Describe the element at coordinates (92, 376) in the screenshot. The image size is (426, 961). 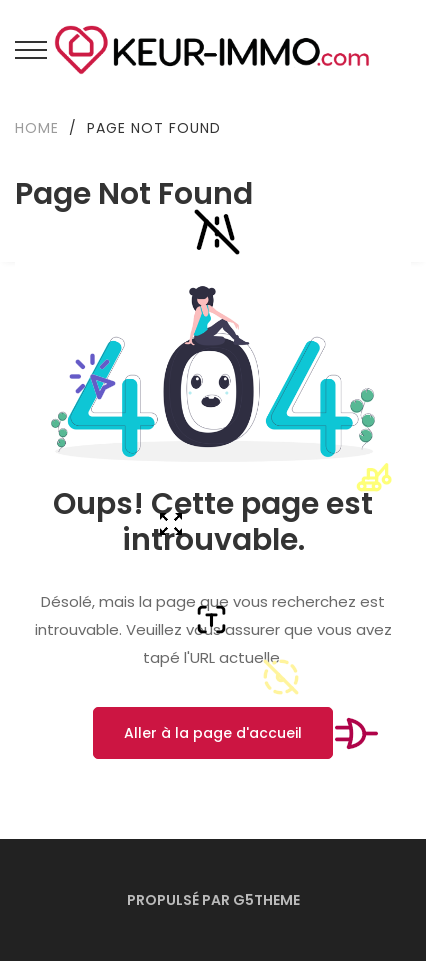
I see `tap or click to interact` at that location.